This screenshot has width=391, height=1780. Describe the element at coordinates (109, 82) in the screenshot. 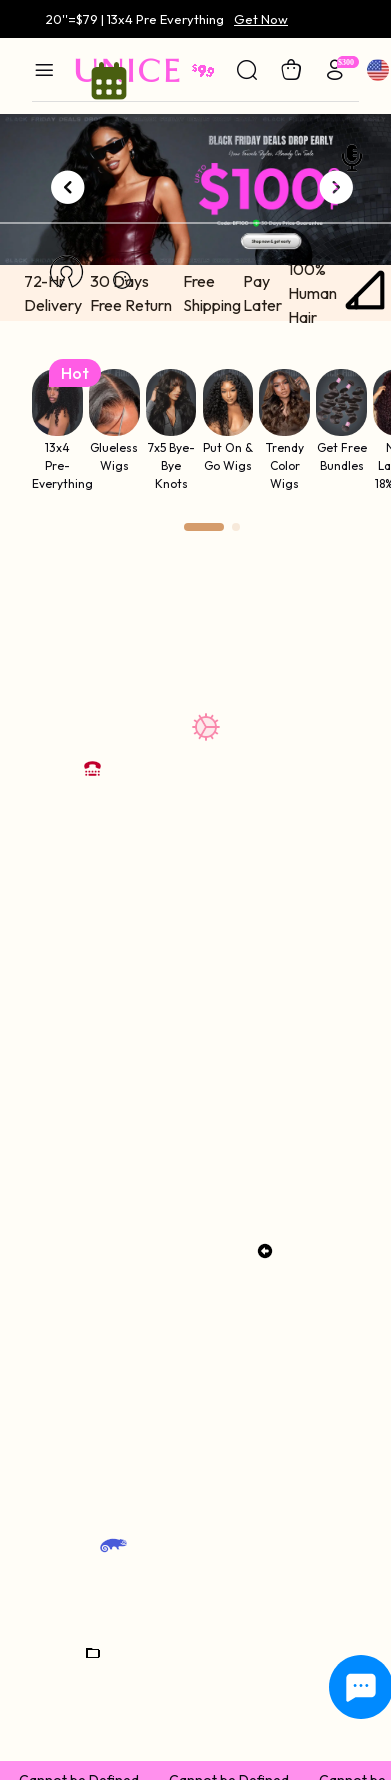

I see `view calendar or schedule` at that location.